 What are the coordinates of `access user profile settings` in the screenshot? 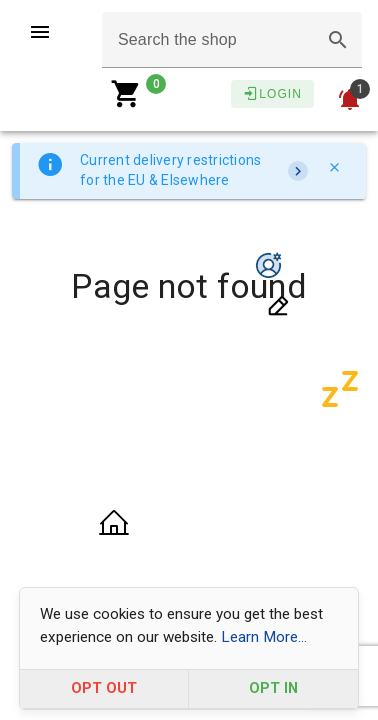 It's located at (268, 265).